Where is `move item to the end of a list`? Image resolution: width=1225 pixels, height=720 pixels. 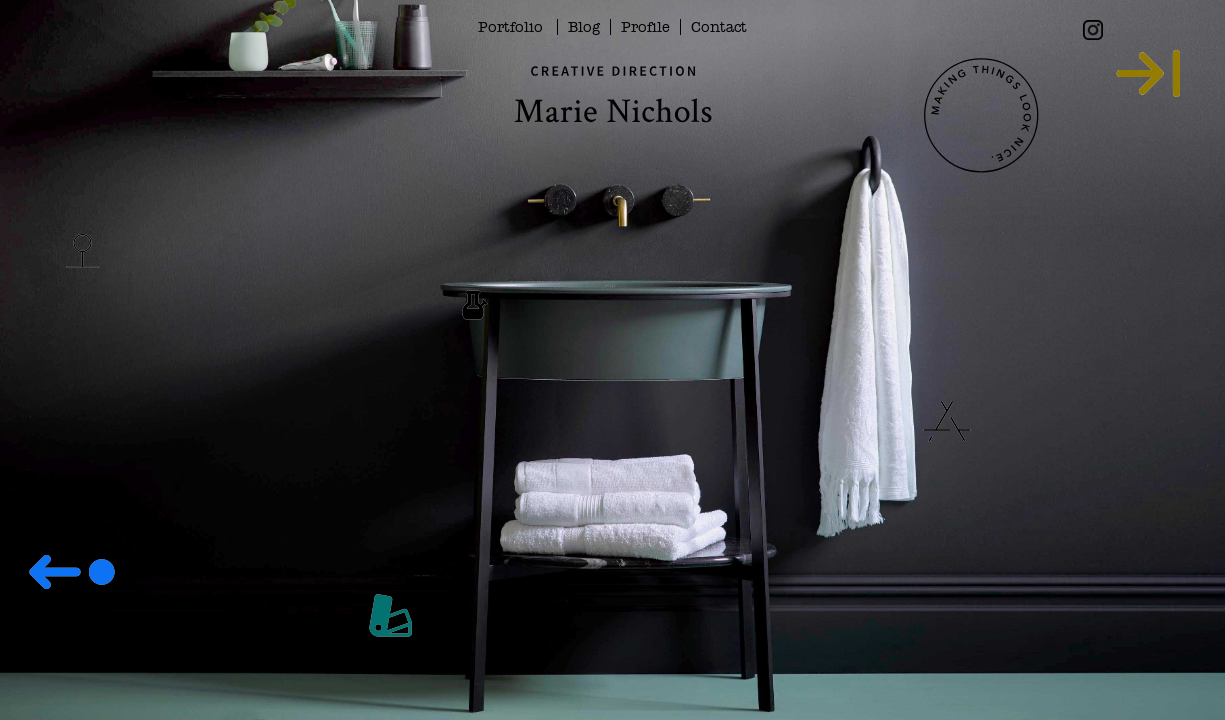 move item to the end of a list is located at coordinates (1149, 73).